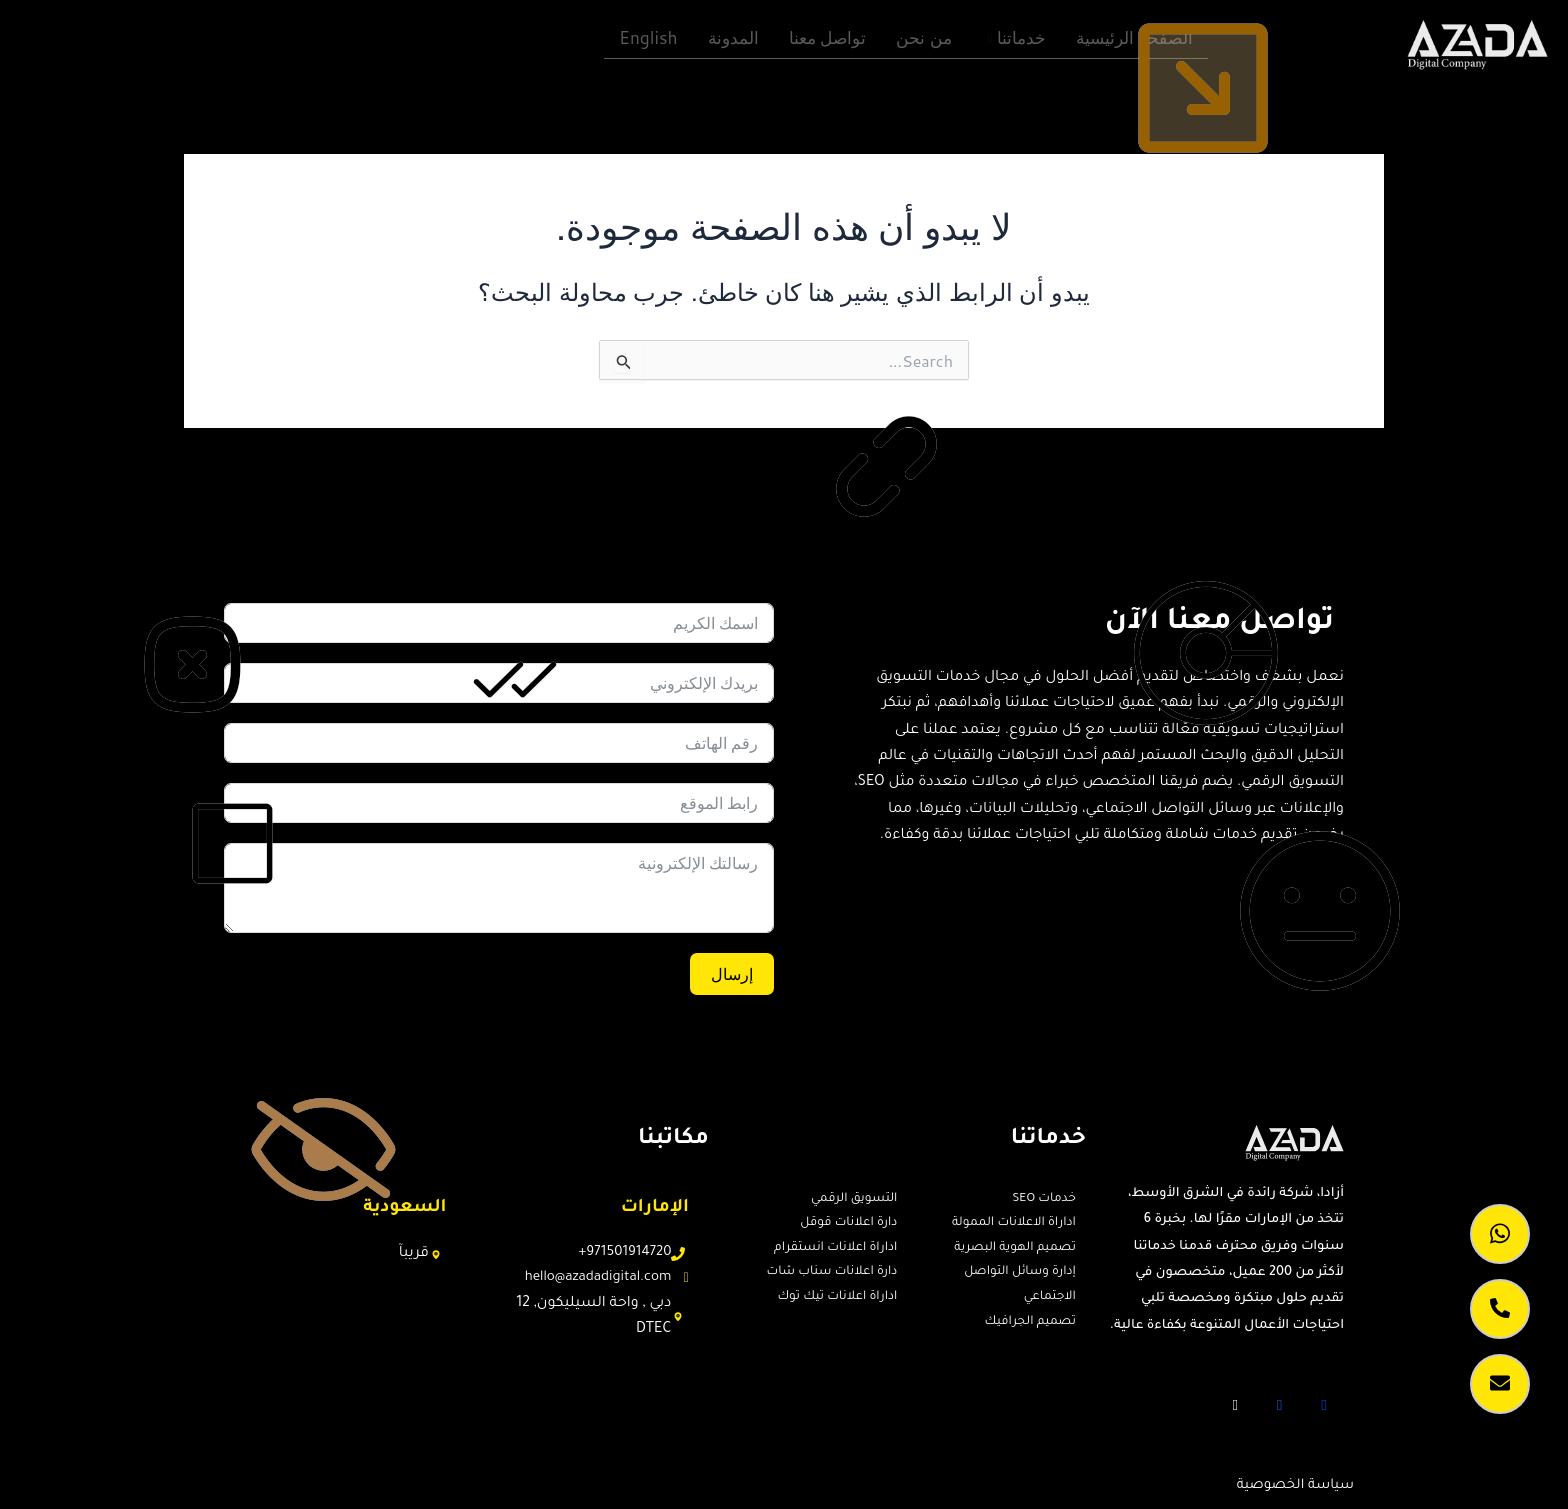 The image size is (1568, 1509). What do you see at coordinates (232, 843) in the screenshot?
I see `stop media playback` at bounding box center [232, 843].